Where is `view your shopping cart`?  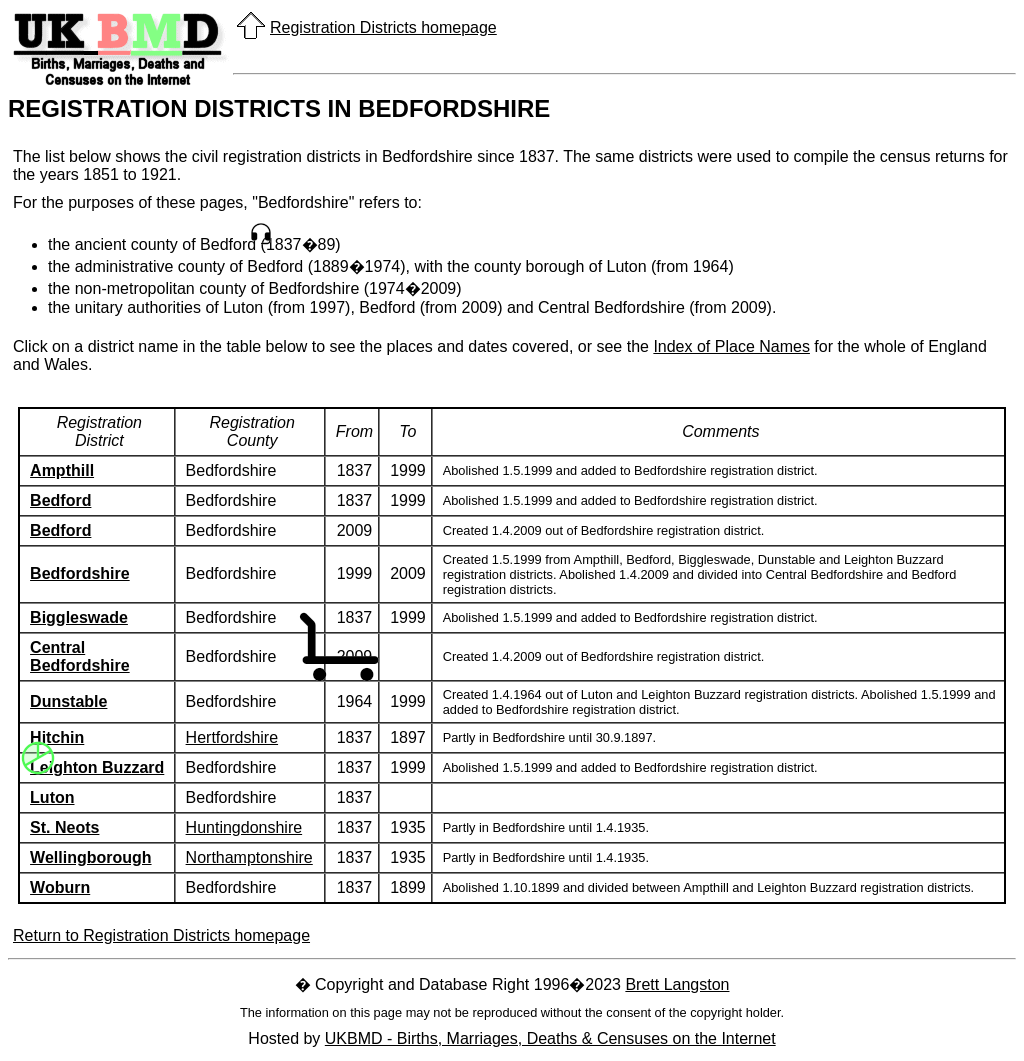 view your shopping cart is located at coordinates (338, 643).